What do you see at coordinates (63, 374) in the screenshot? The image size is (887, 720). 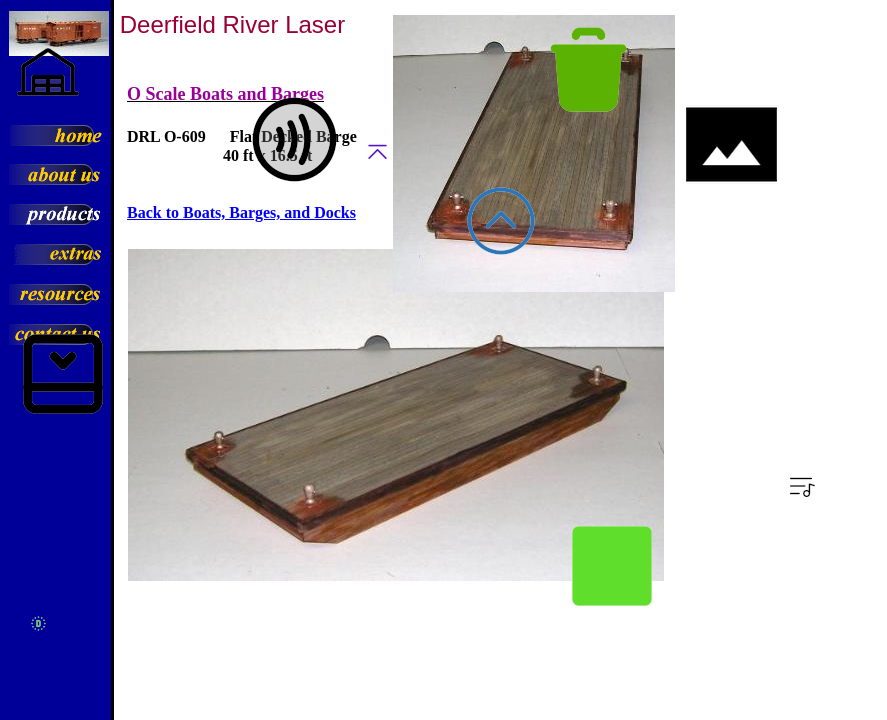 I see `collapse the bottom panel or toolbar` at bounding box center [63, 374].